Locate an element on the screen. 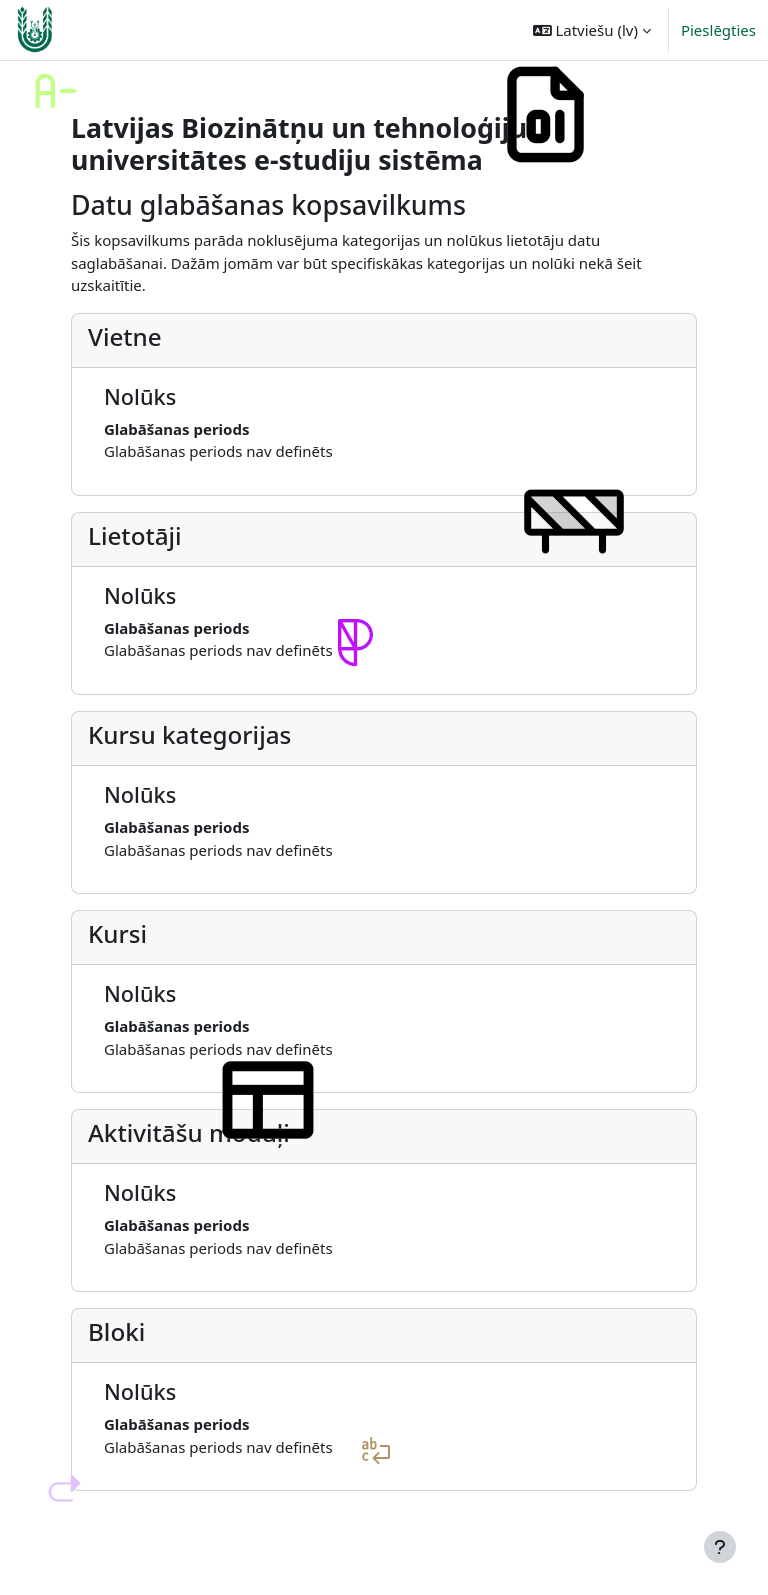 The height and width of the screenshot is (1595, 768). view a file containing numeric data is located at coordinates (545, 114).